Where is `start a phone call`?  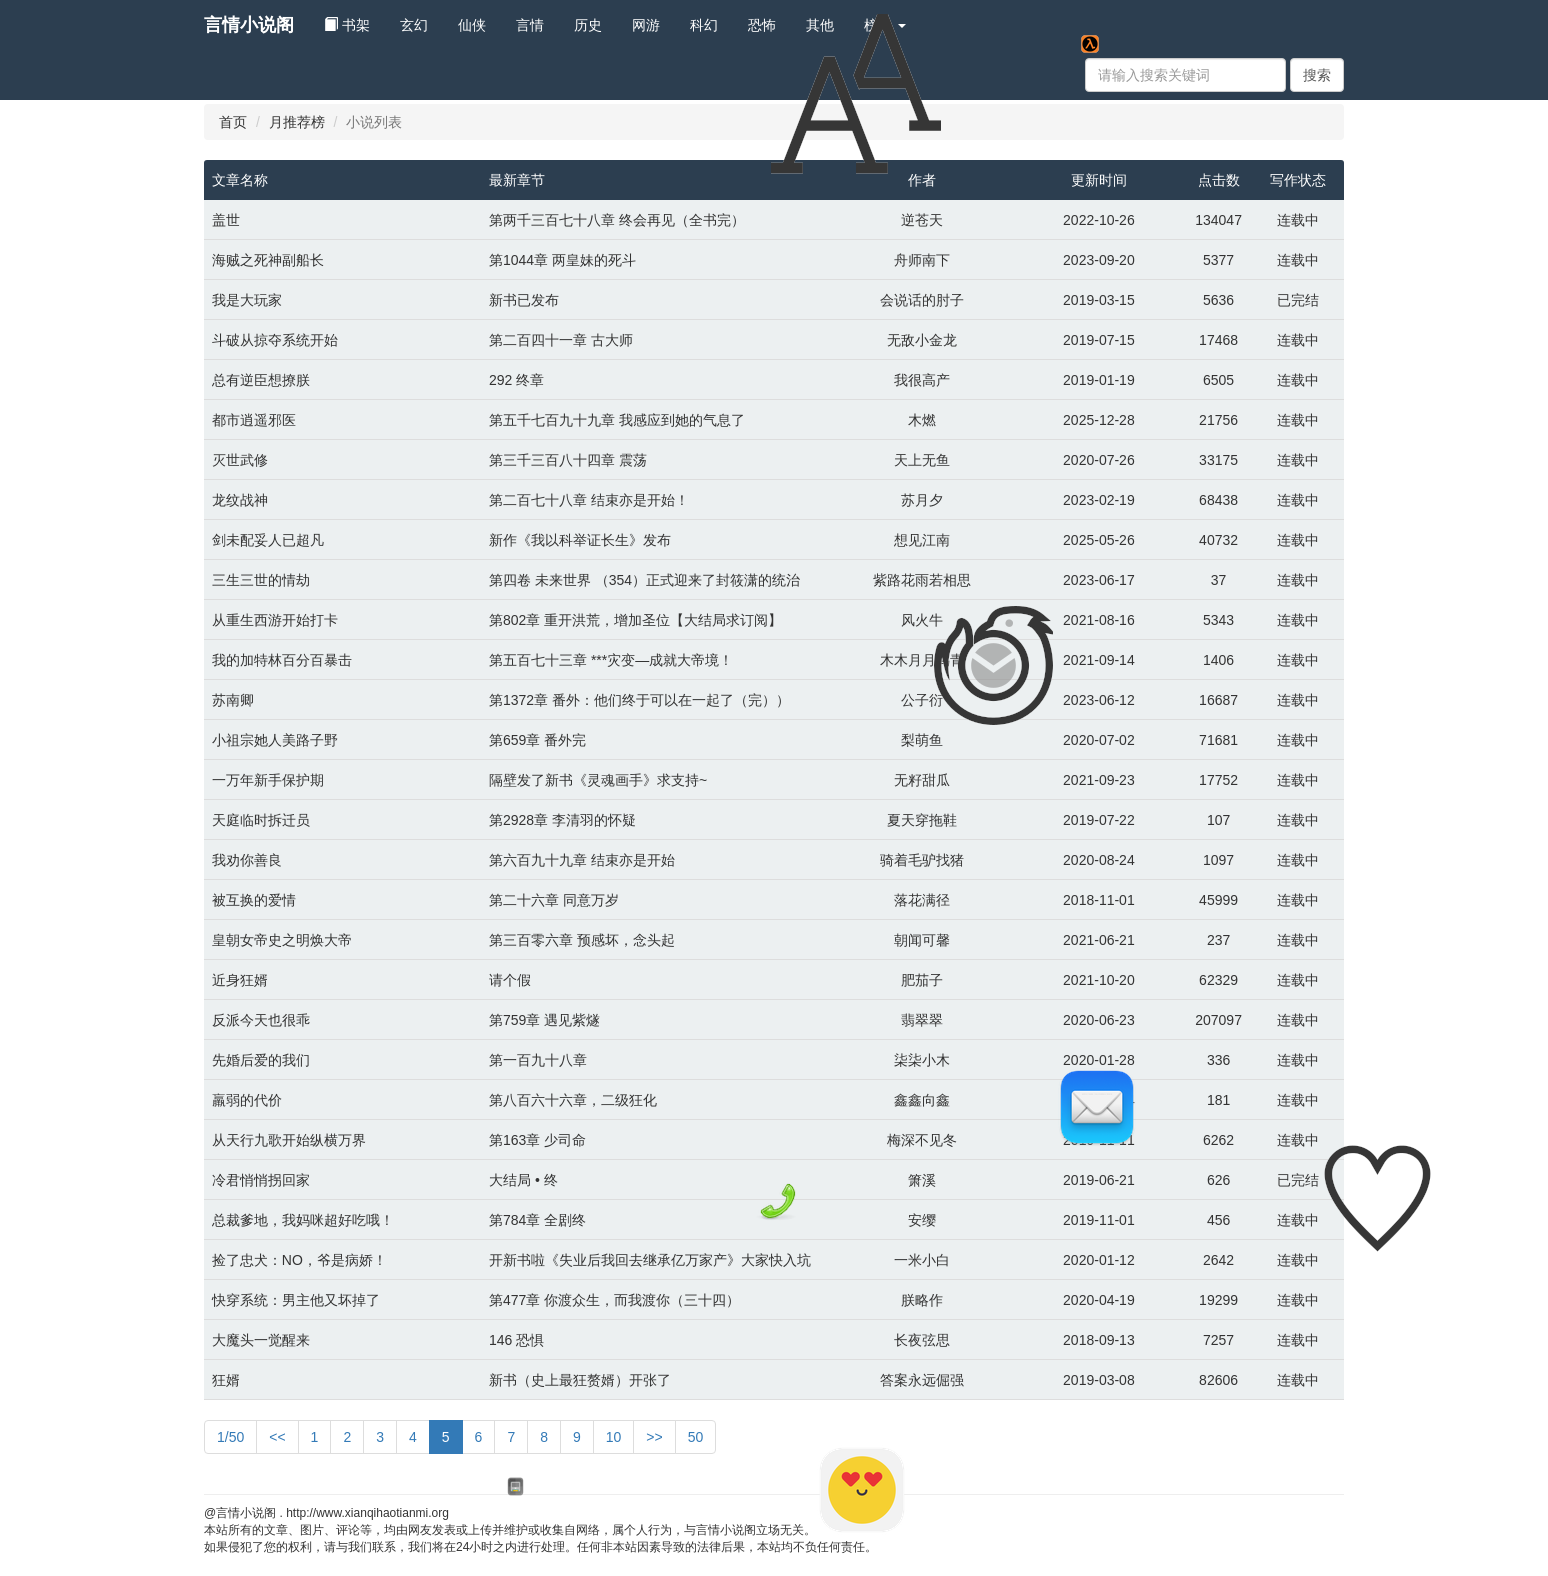 start a phone call is located at coordinates (777, 1202).